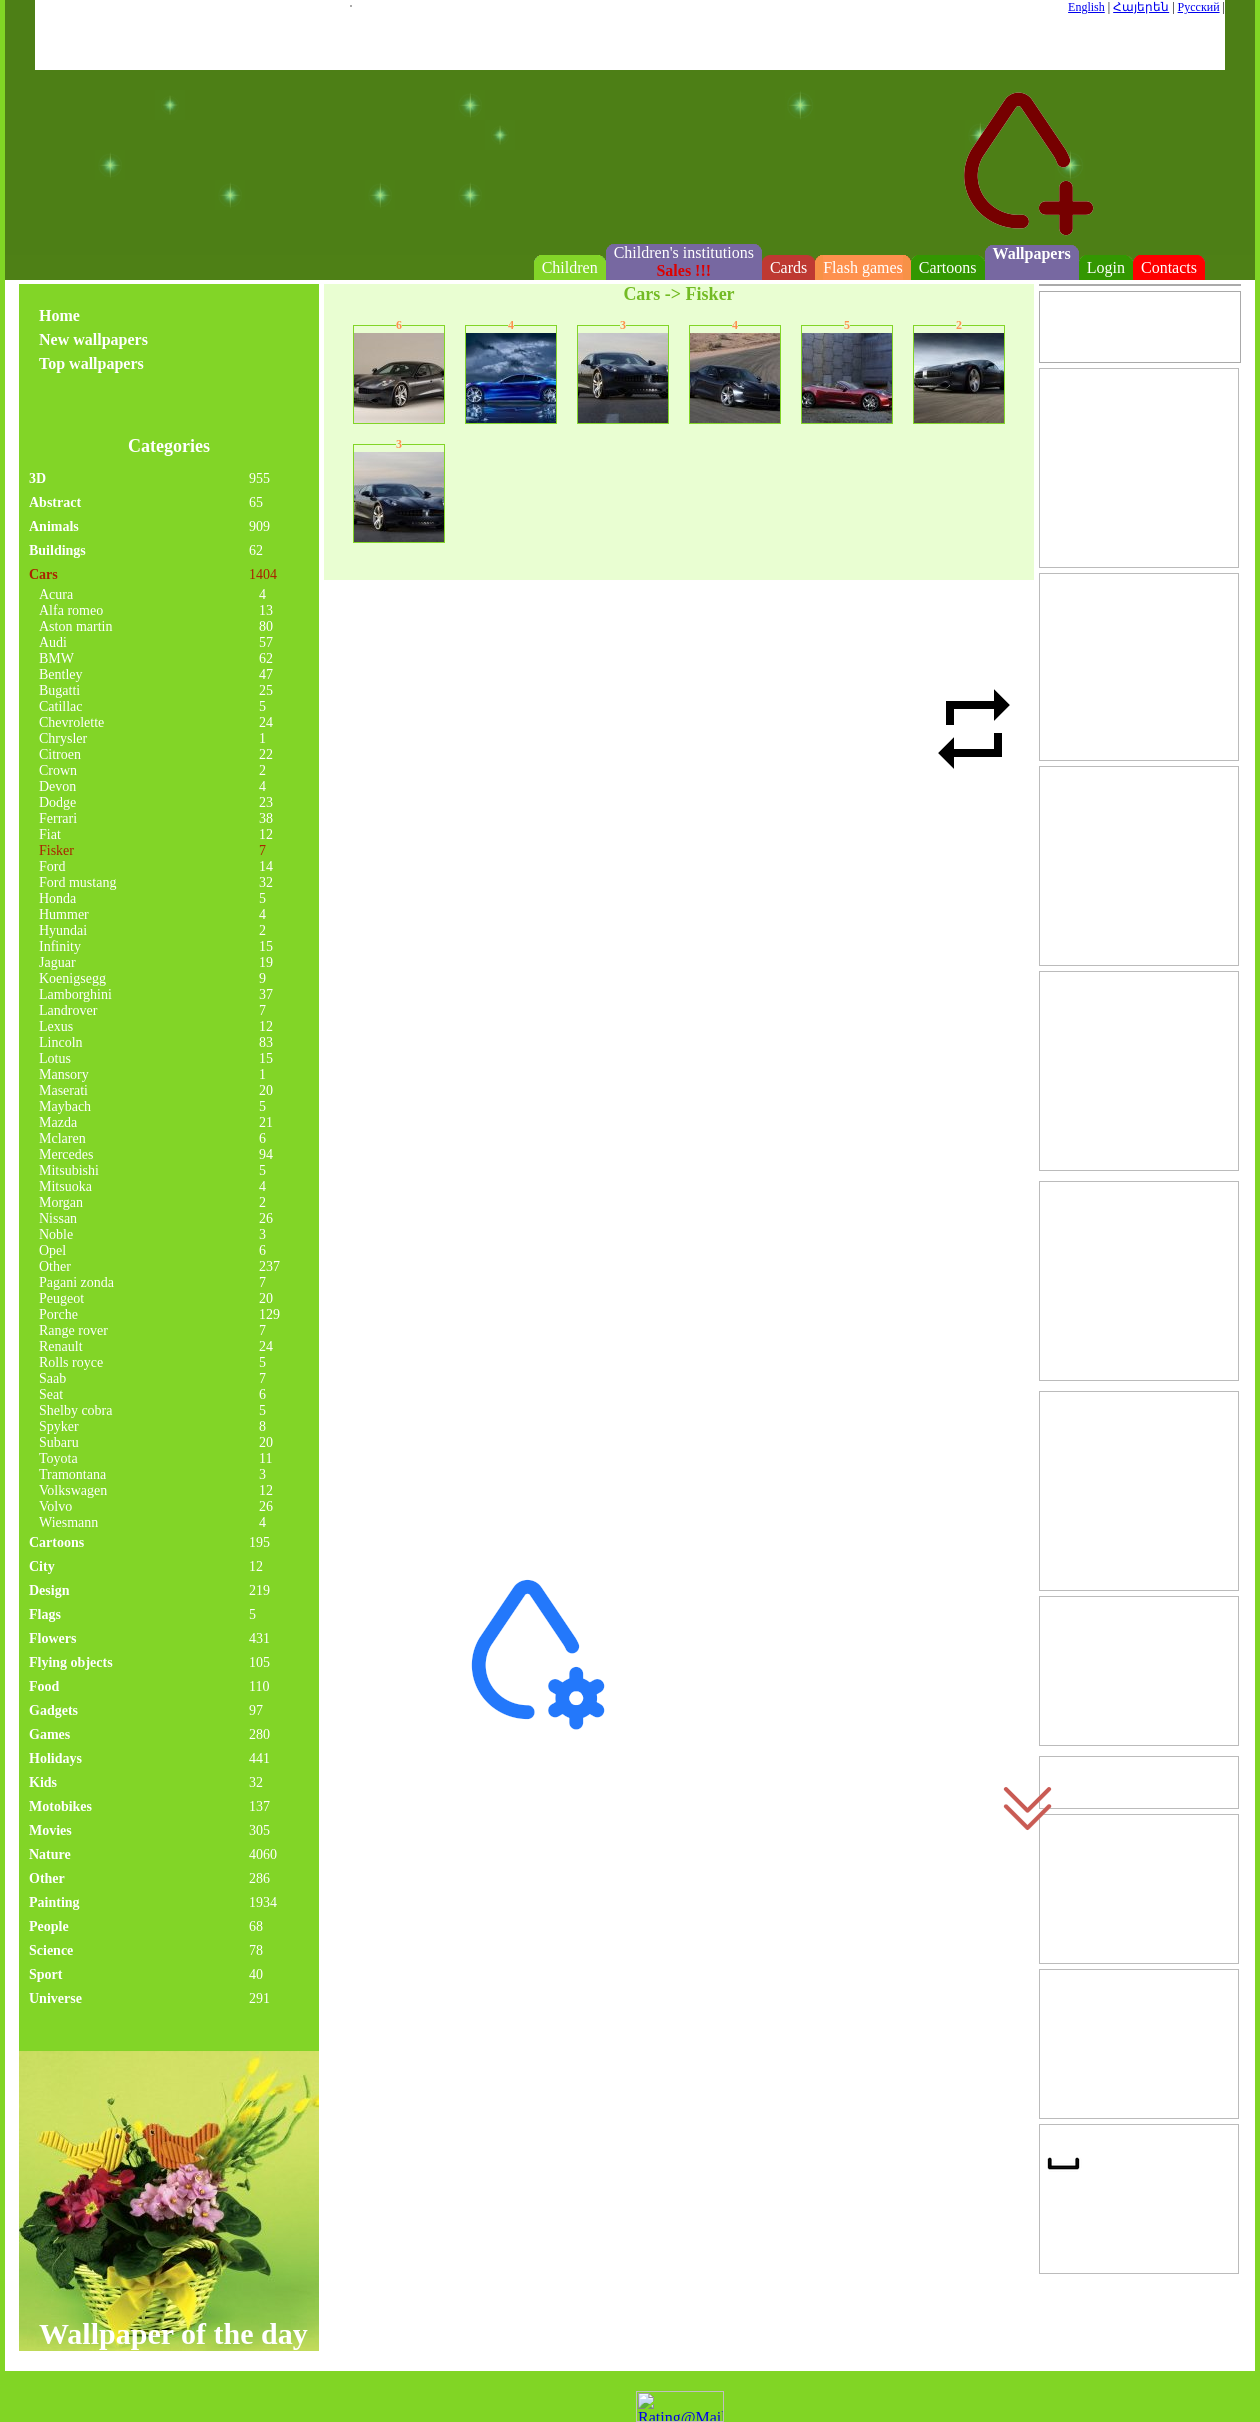 This screenshot has width=1260, height=2422. Describe the element at coordinates (1063, 2163) in the screenshot. I see `insert a space character` at that location.